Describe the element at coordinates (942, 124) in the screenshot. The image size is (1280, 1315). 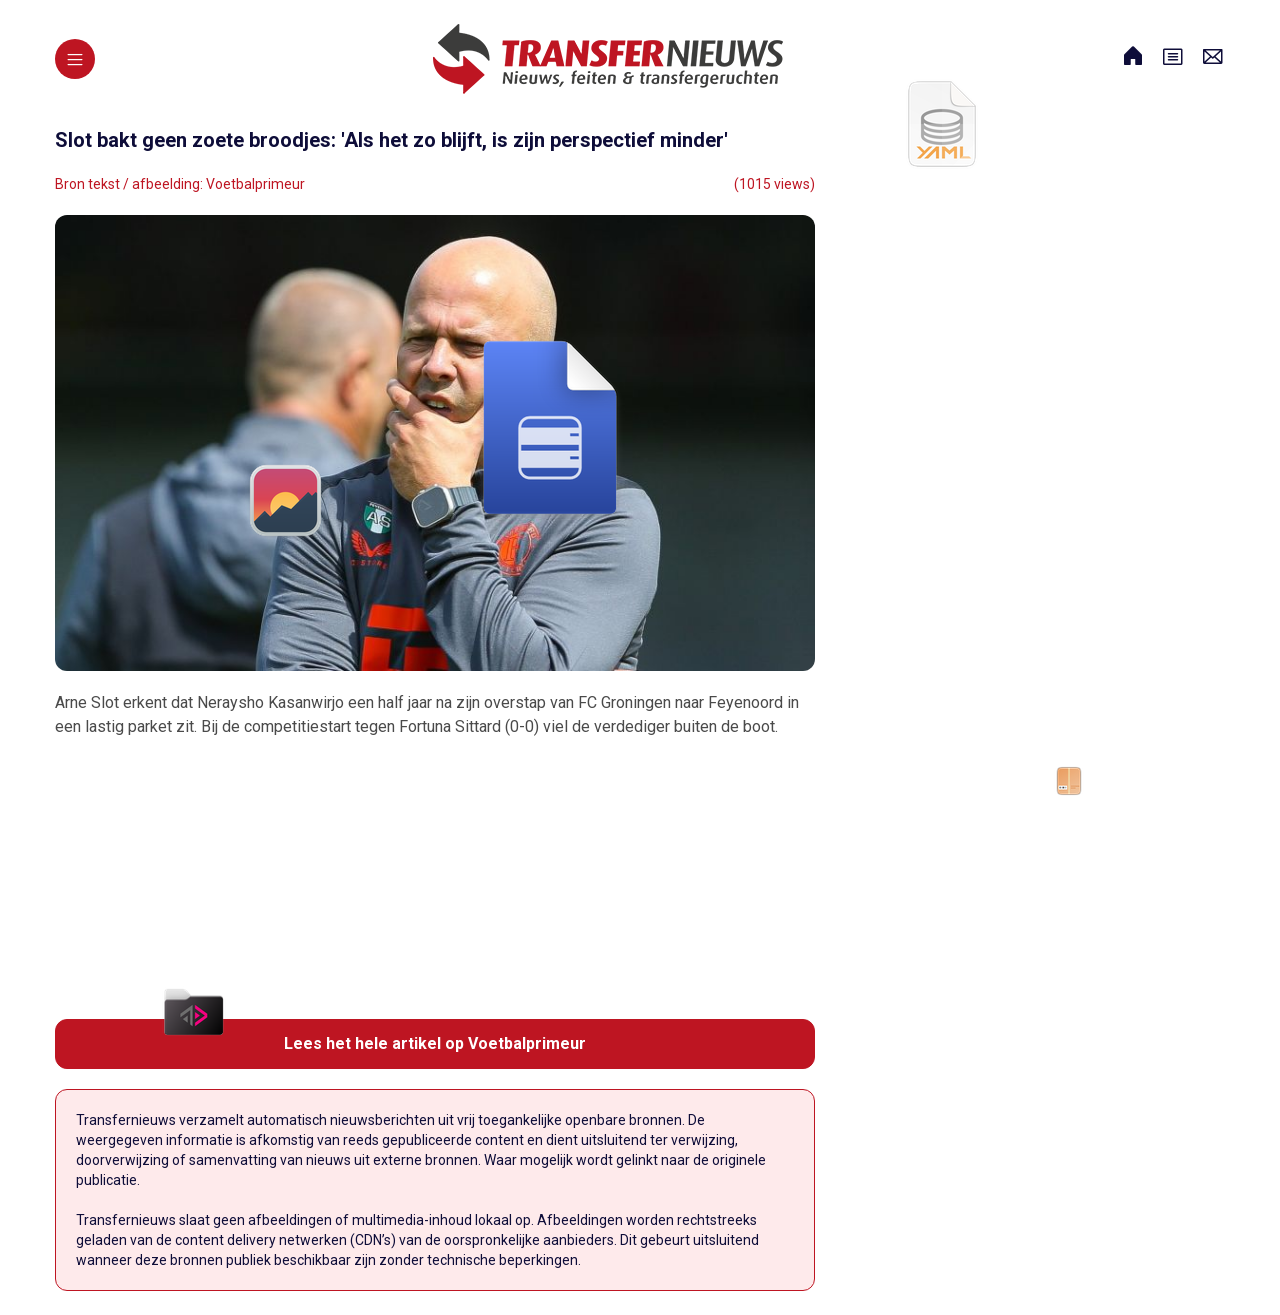
I see `a yaml configuration file` at that location.